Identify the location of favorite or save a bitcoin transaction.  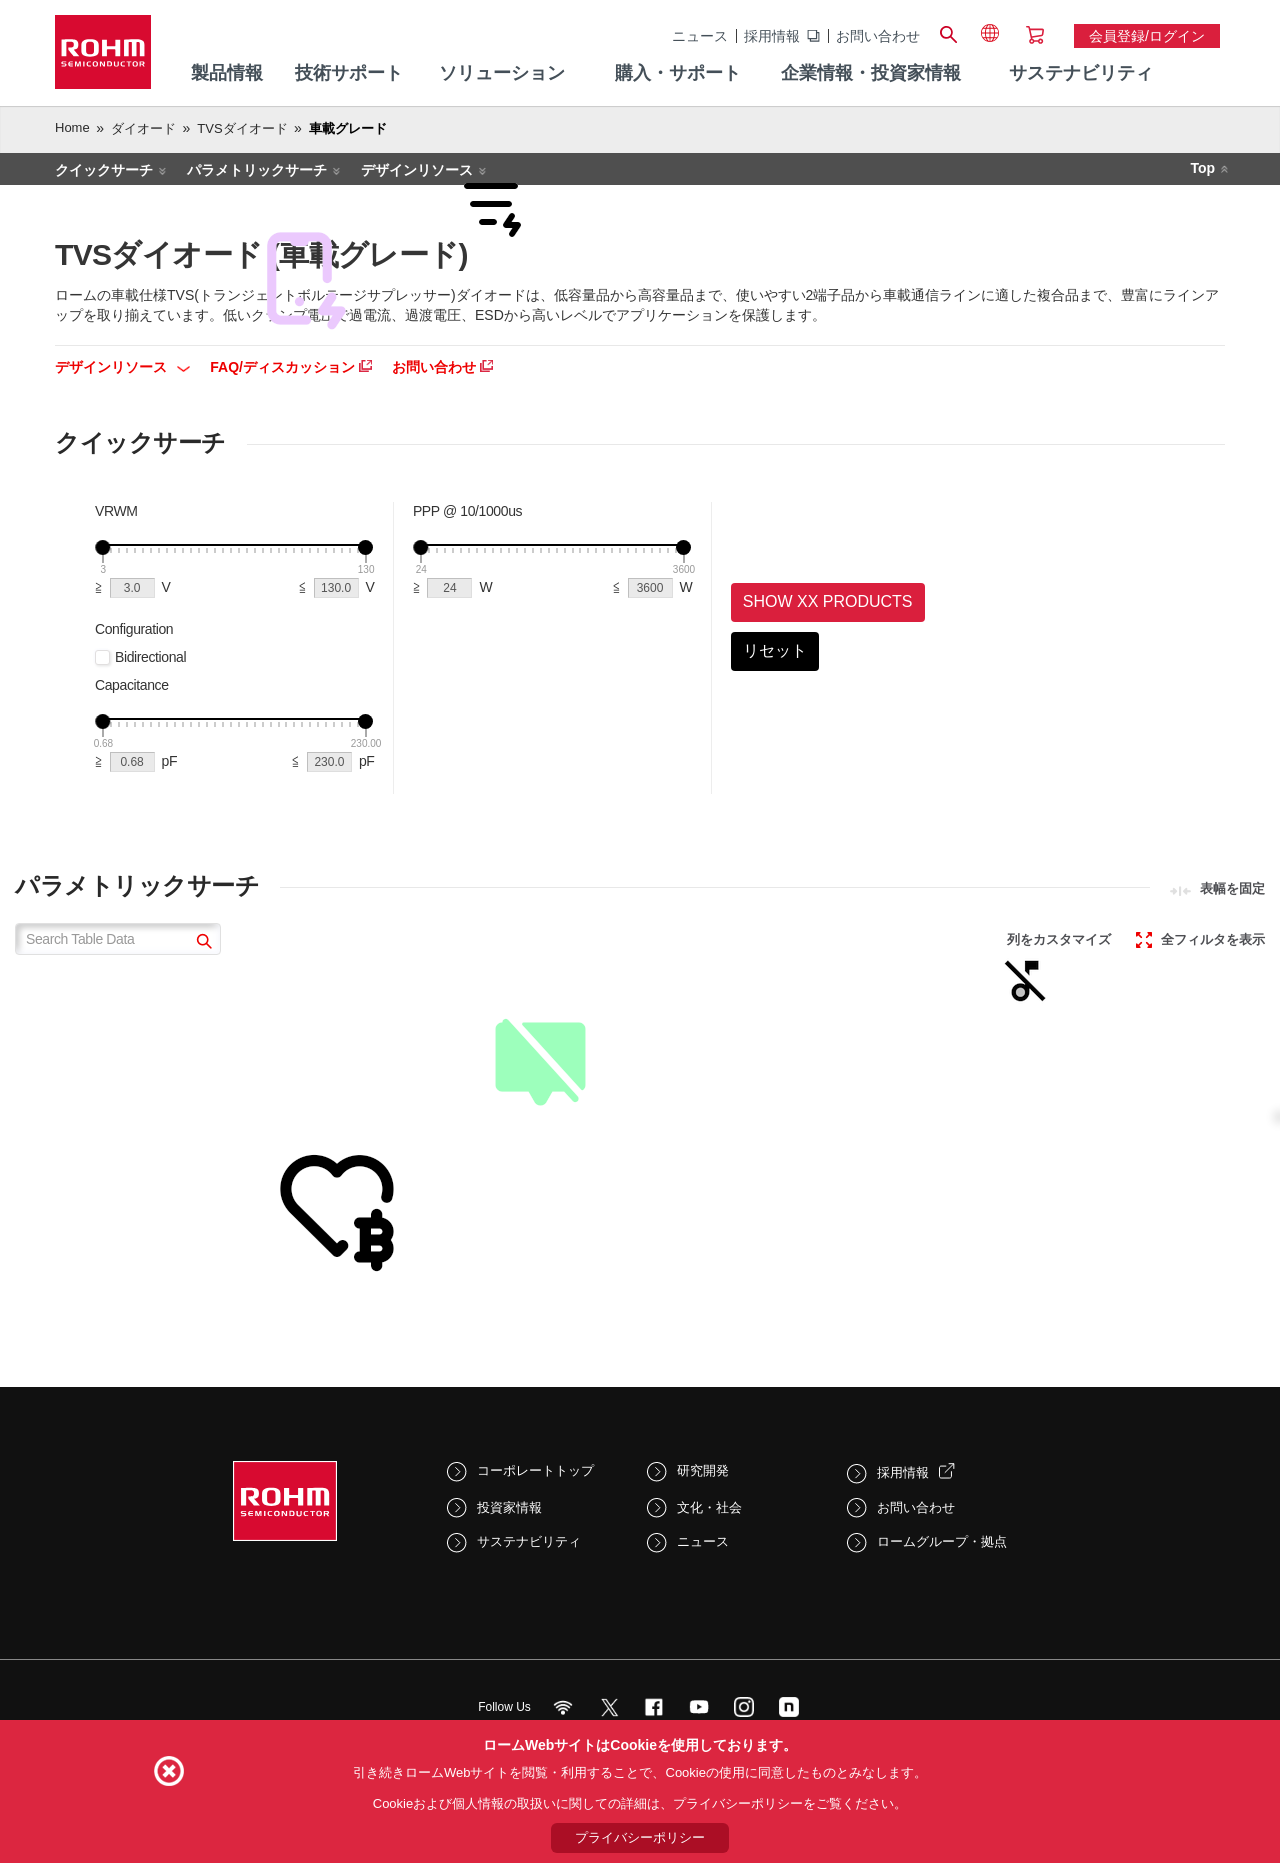
(337, 1206).